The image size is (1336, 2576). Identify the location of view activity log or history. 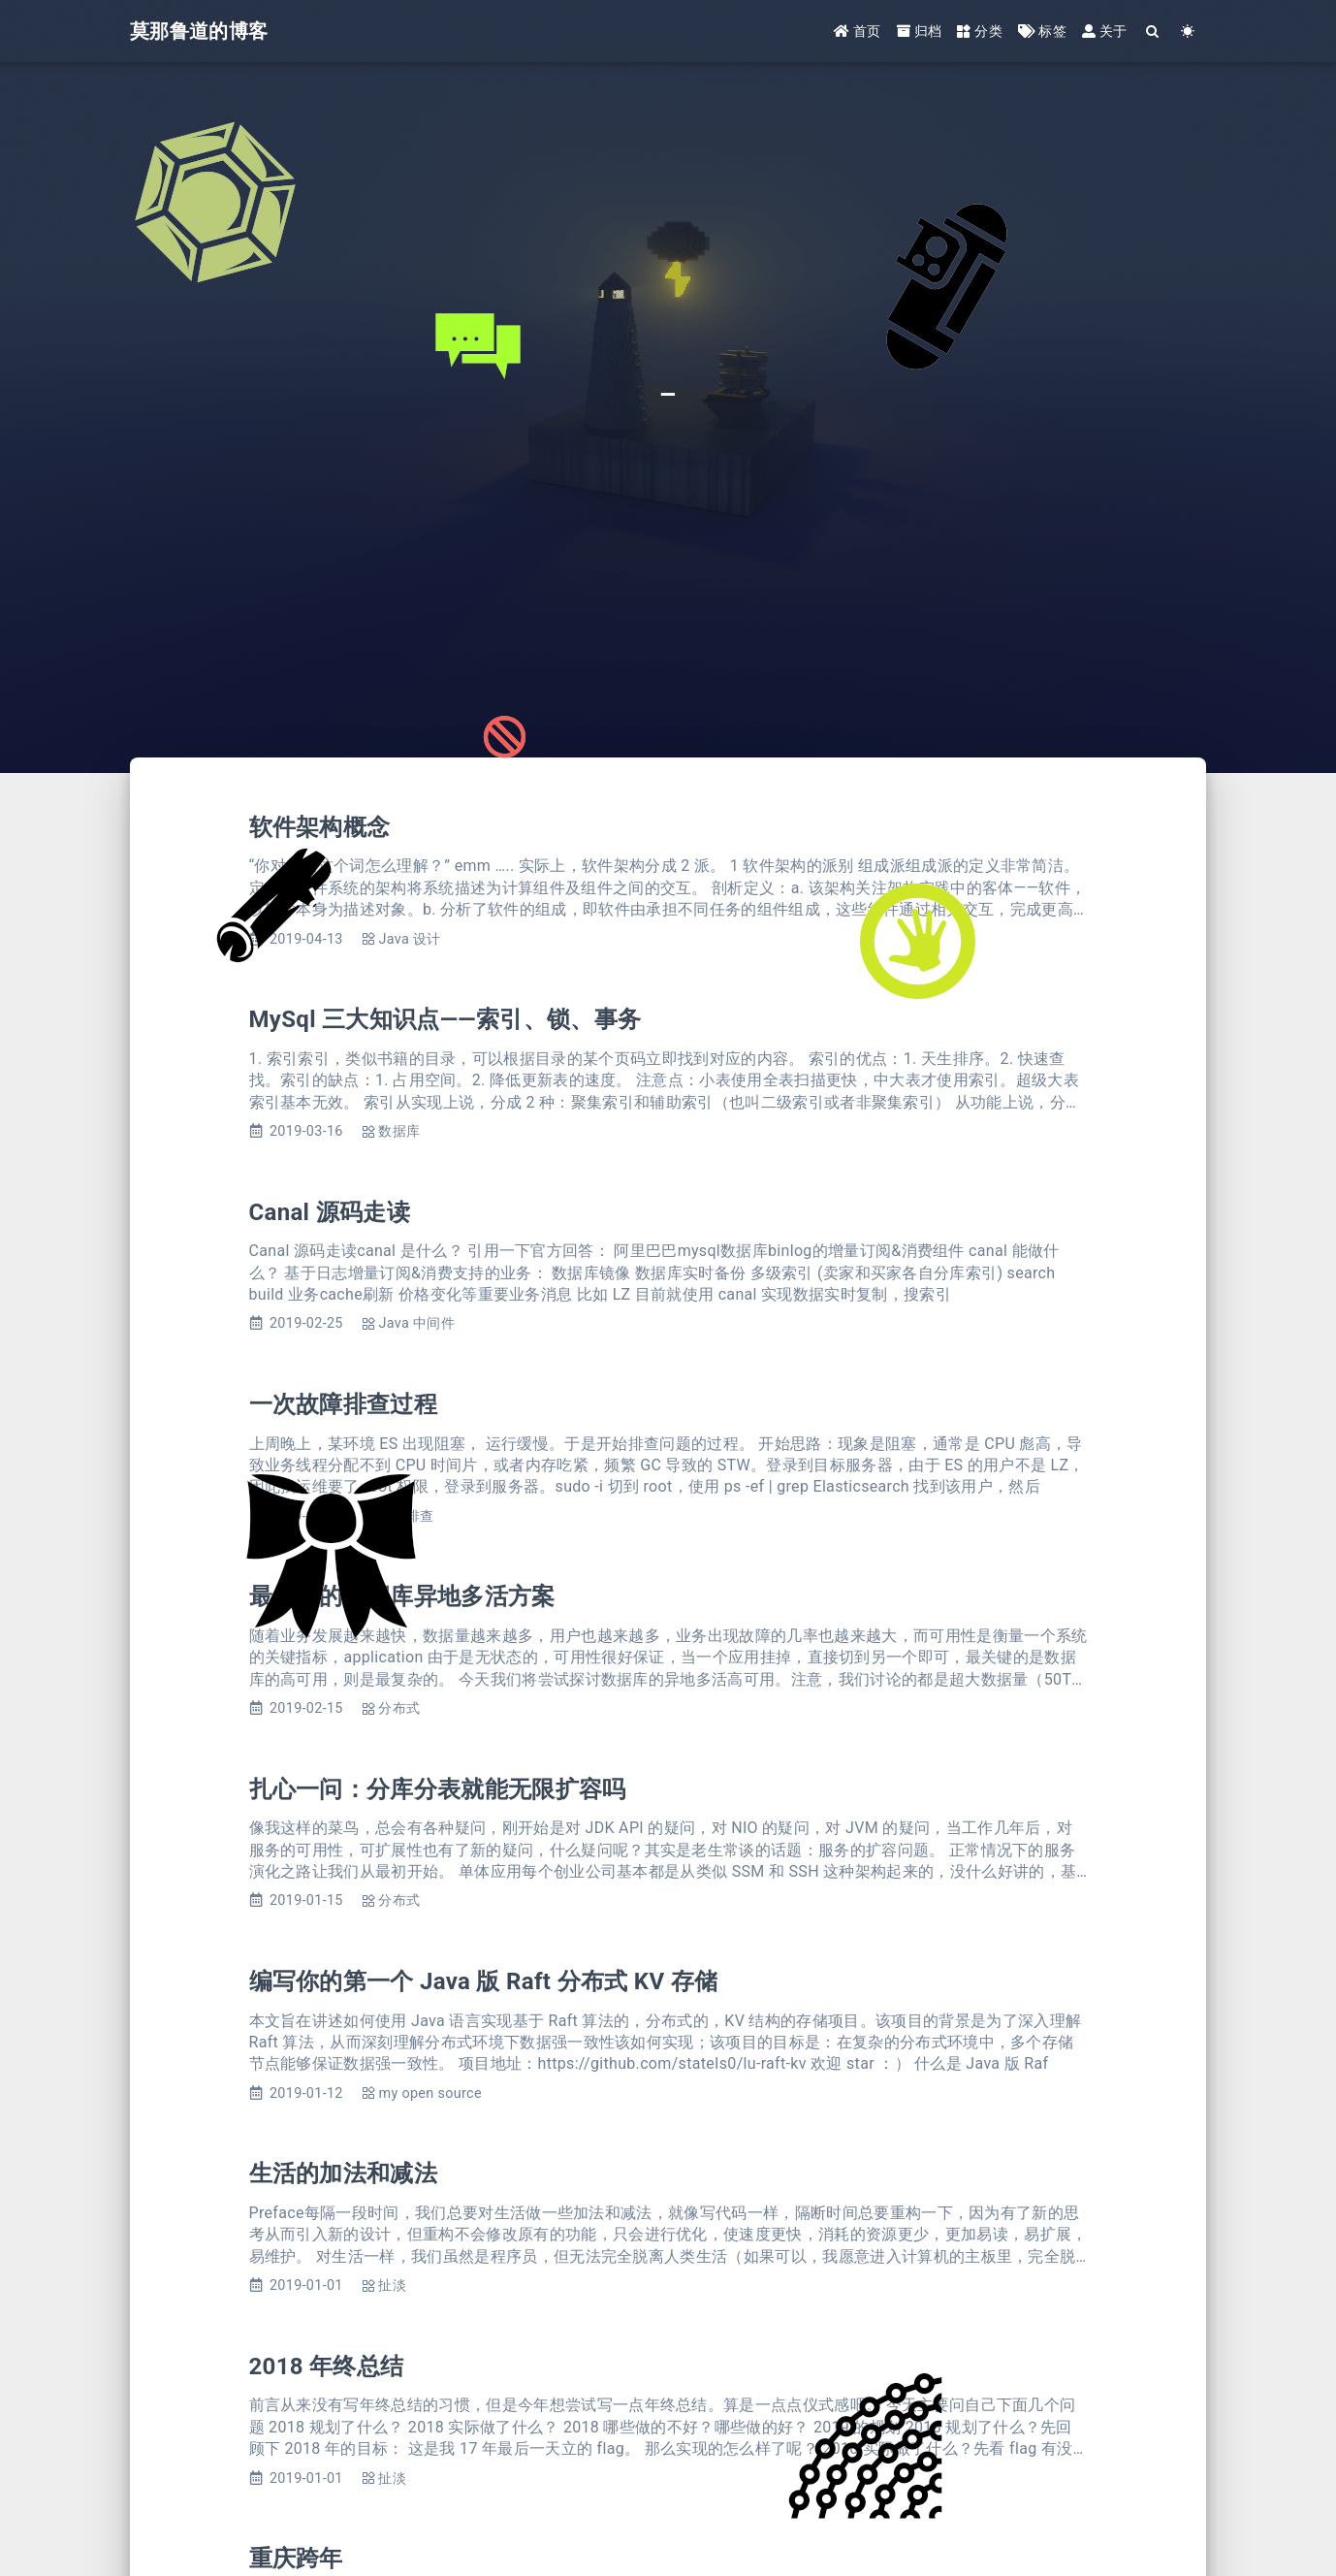
(273, 905).